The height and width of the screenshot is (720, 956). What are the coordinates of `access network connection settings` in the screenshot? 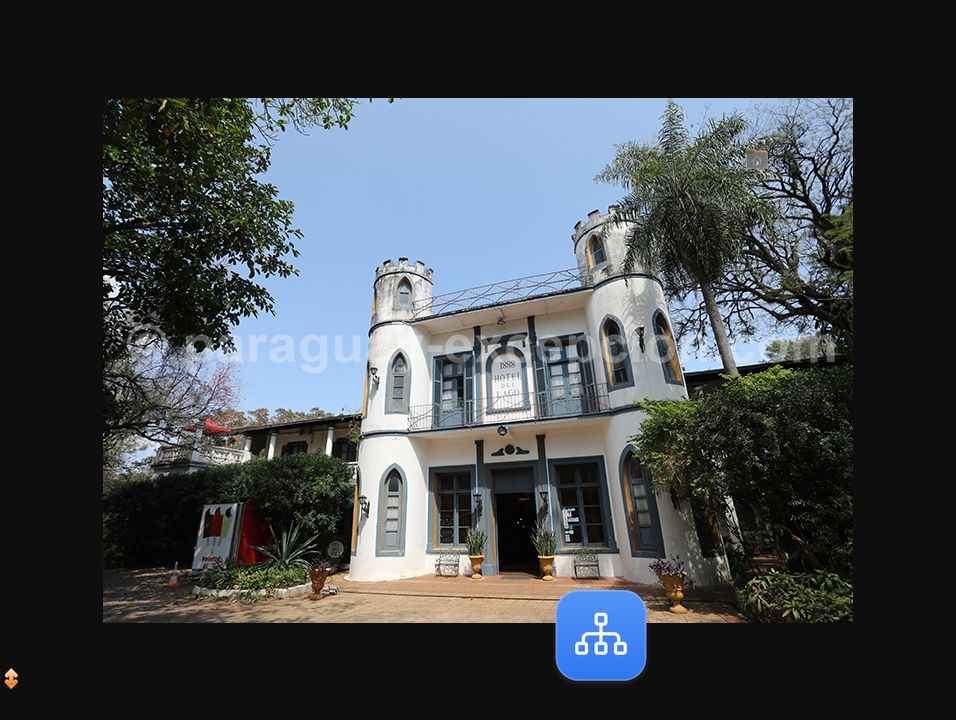 It's located at (601, 637).